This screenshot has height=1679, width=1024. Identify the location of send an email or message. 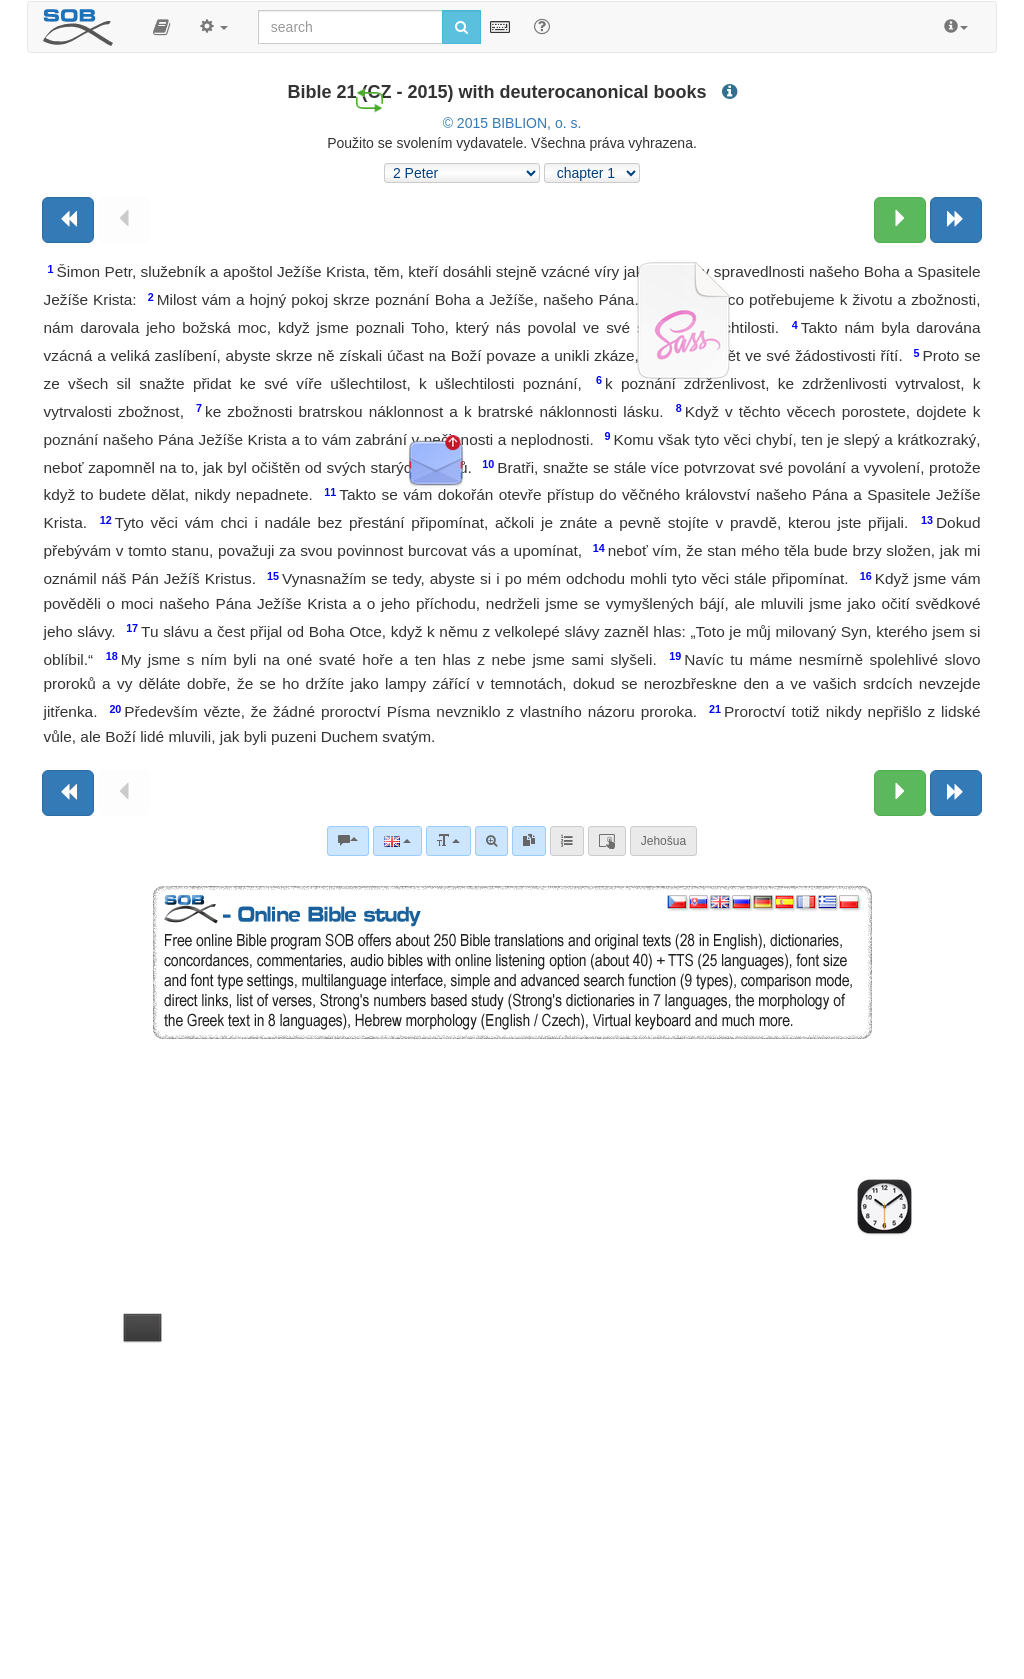
(436, 463).